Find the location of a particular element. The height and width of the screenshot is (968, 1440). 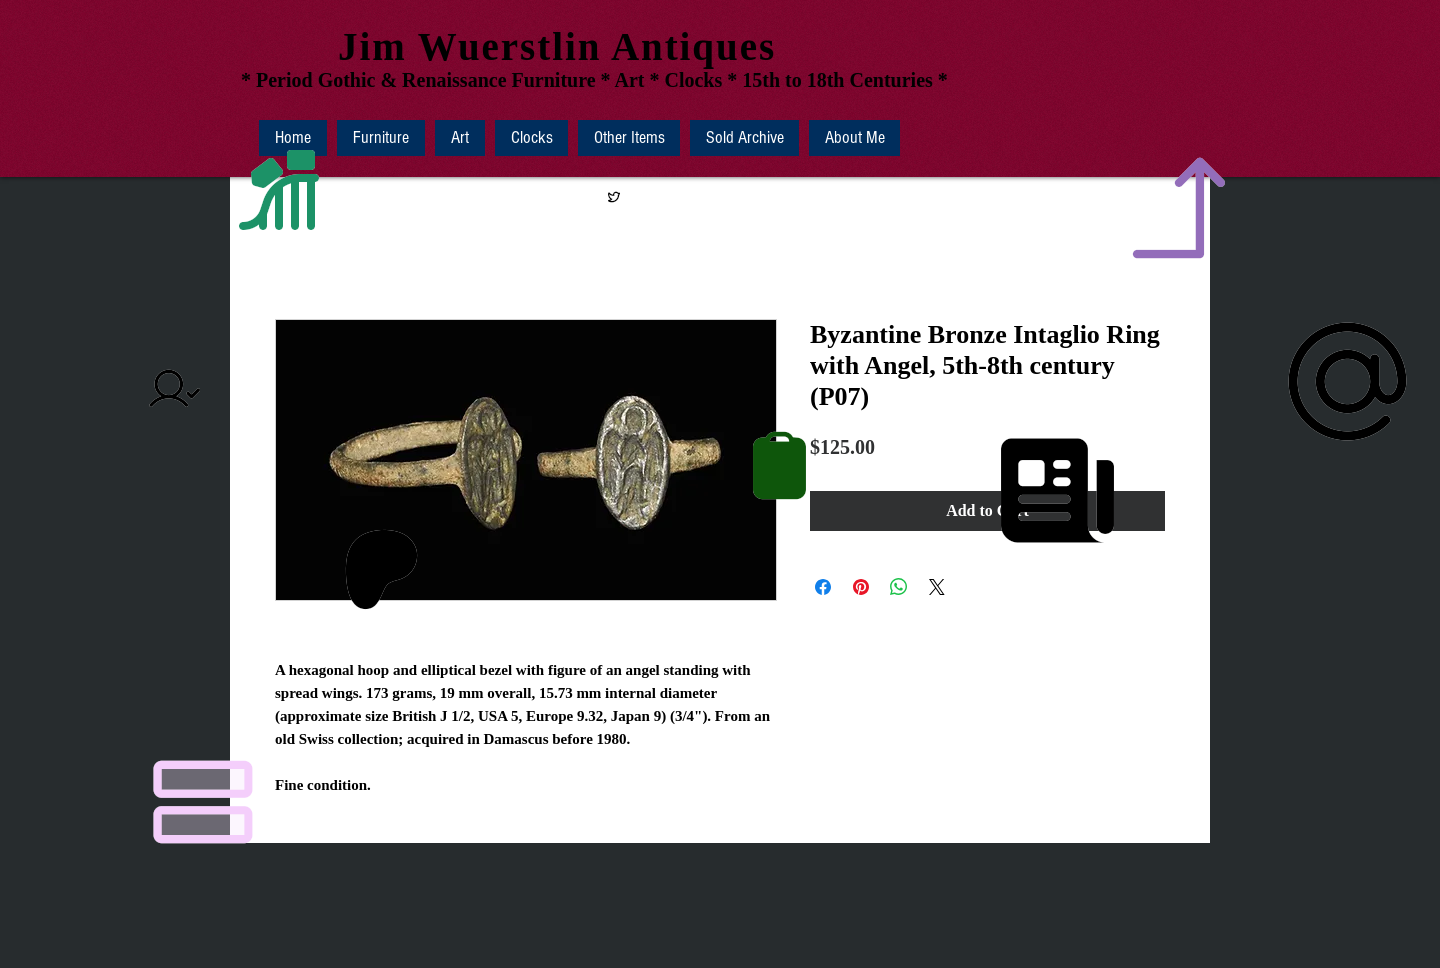

switch to row layout view is located at coordinates (203, 802).